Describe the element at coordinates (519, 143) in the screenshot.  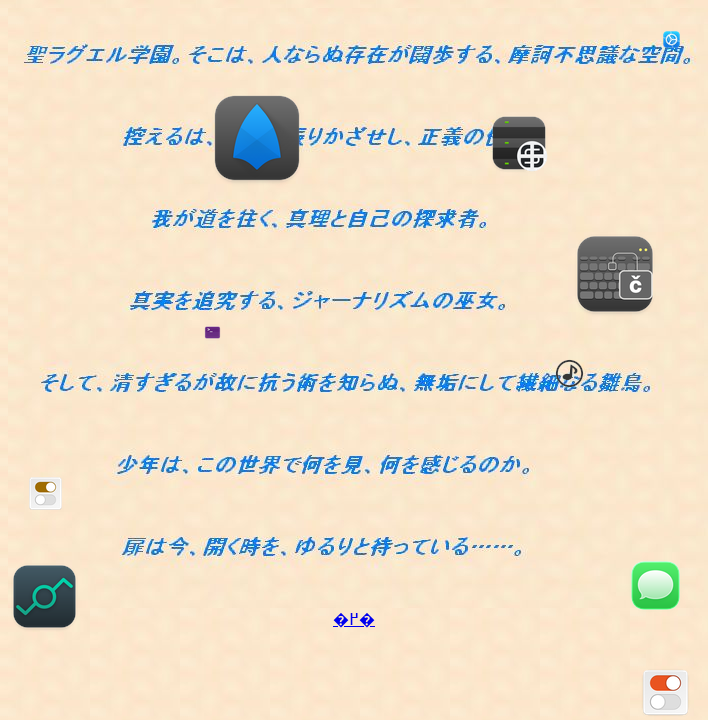
I see `configure windows network sharing settings` at that location.